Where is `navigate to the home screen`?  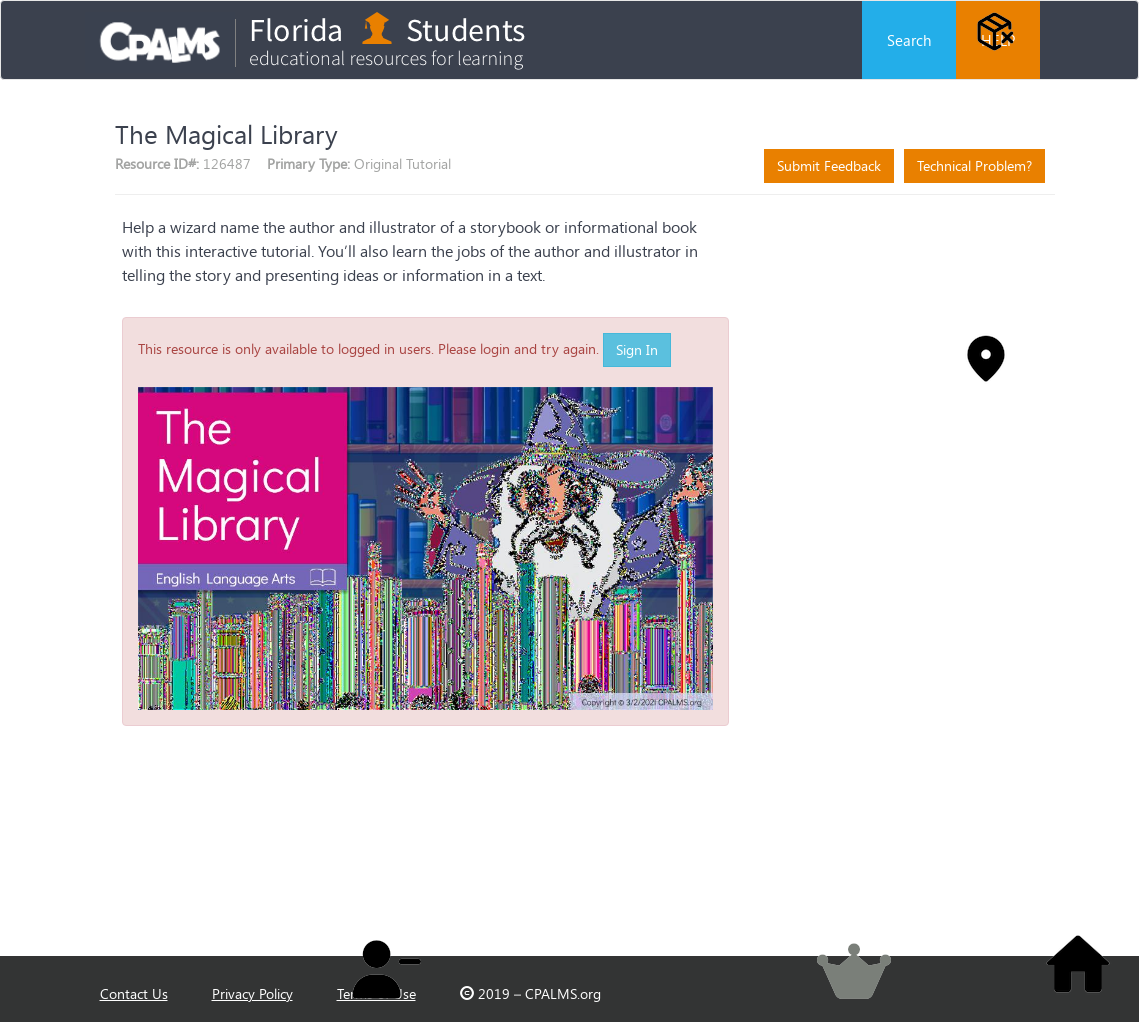
navigate to the home screen is located at coordinates (1078, 965).